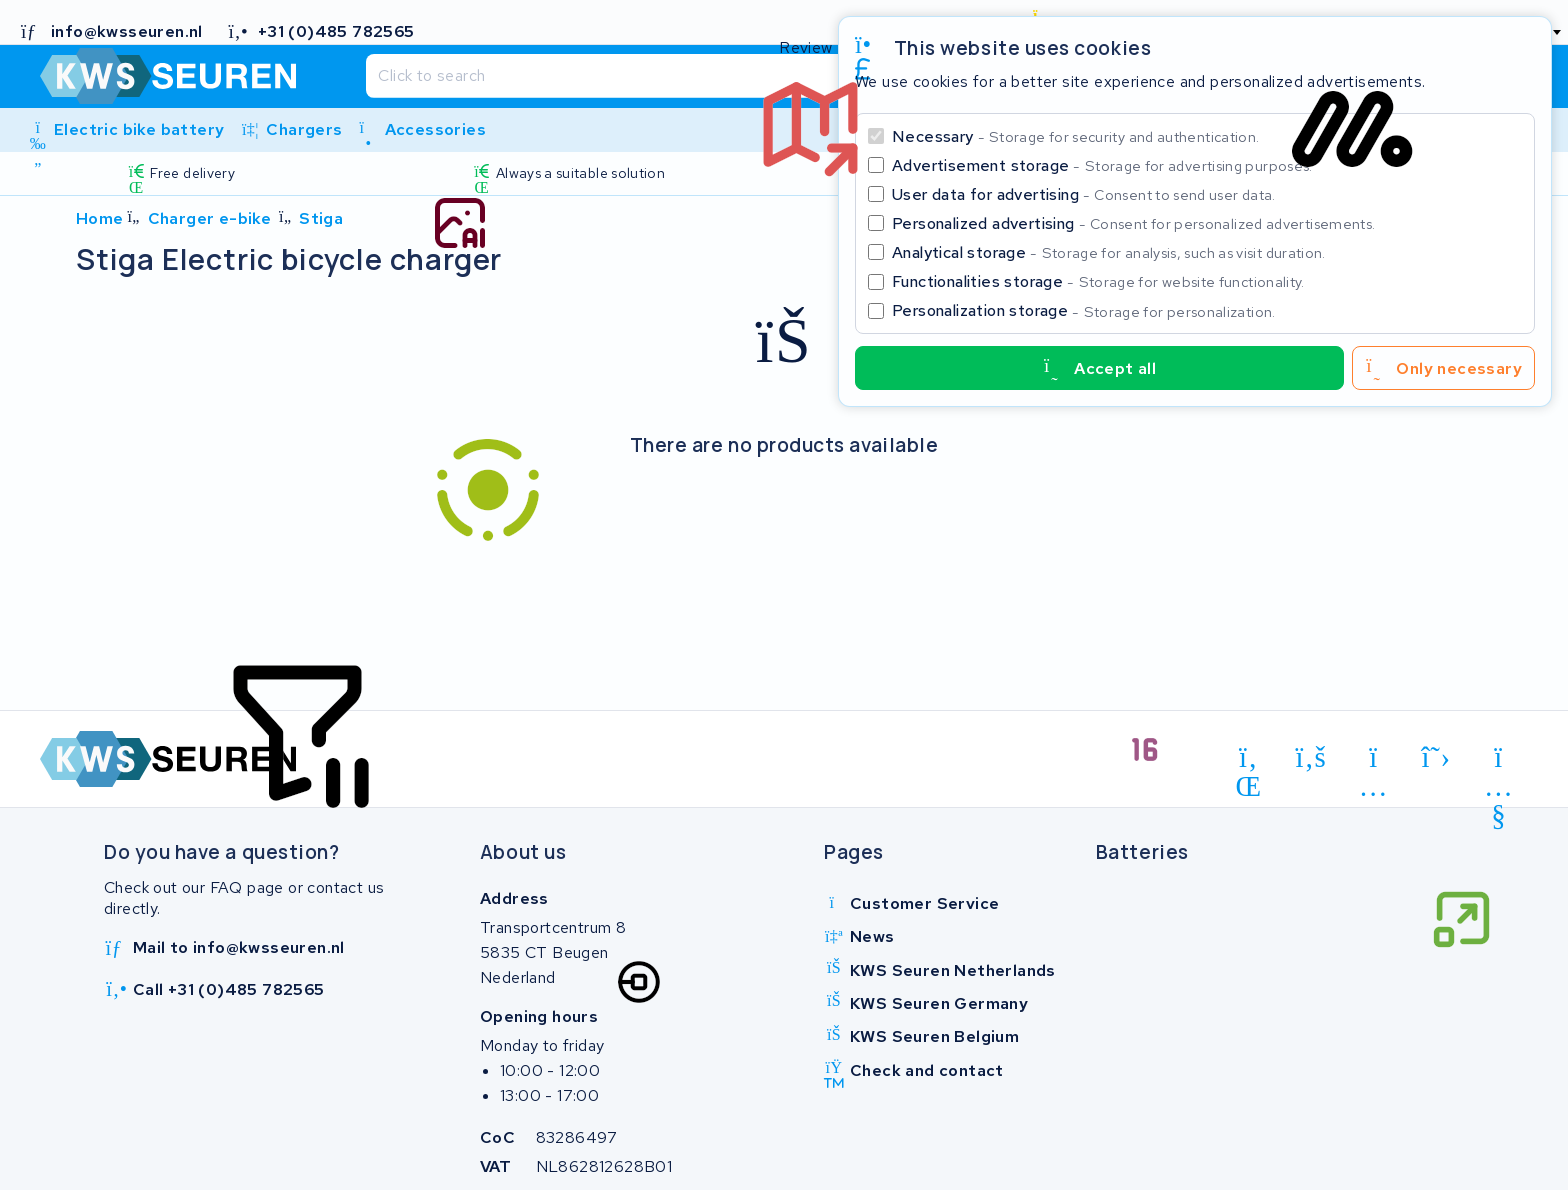 The width and height of the screenshot is (1568, 1190). Describe the element at coordinates (460, 223) in the screenshot. I see `enhance photo with AI tools` at that location.